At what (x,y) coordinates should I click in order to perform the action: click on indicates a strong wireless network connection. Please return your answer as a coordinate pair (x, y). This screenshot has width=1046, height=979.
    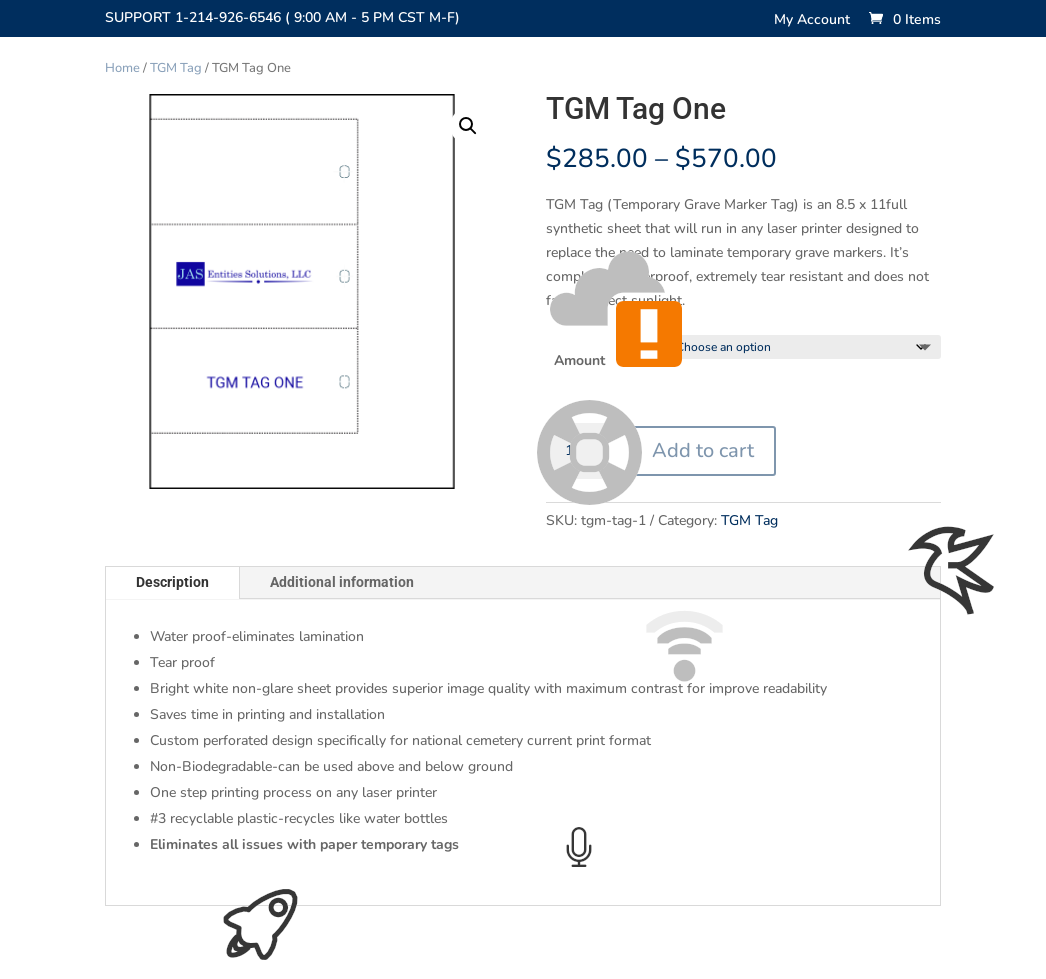
    Looking at the image, I should click on (684, 643).